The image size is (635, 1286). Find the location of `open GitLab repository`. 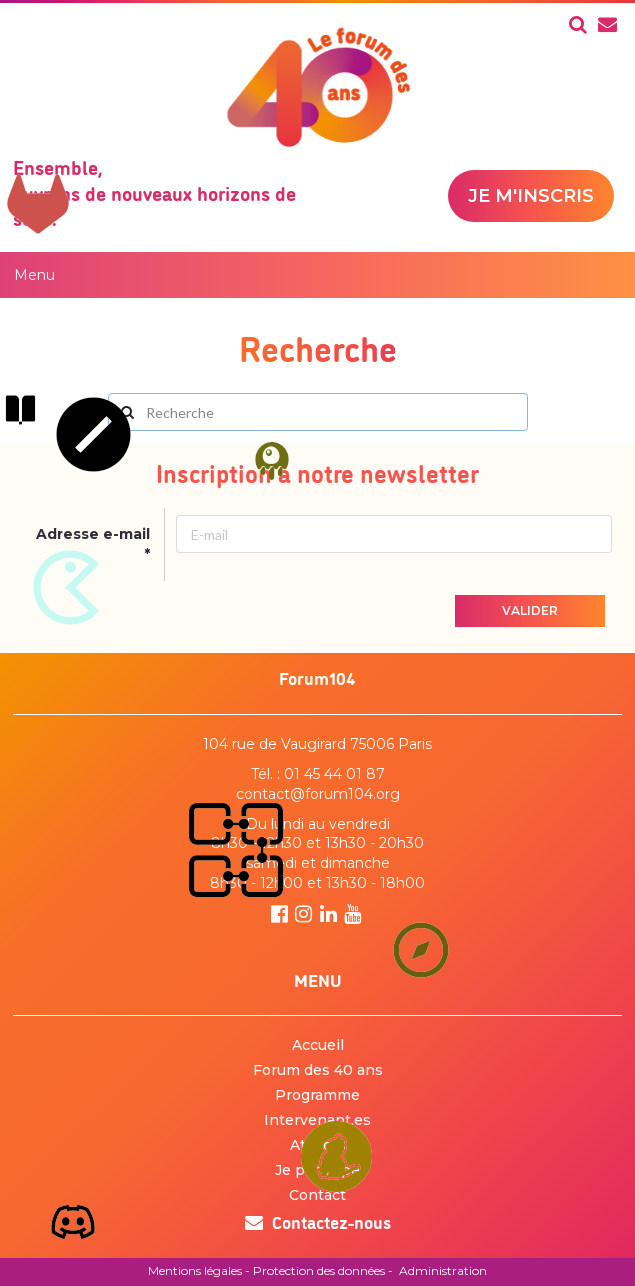

open GitLab repository is located at coordinates (38, 204).